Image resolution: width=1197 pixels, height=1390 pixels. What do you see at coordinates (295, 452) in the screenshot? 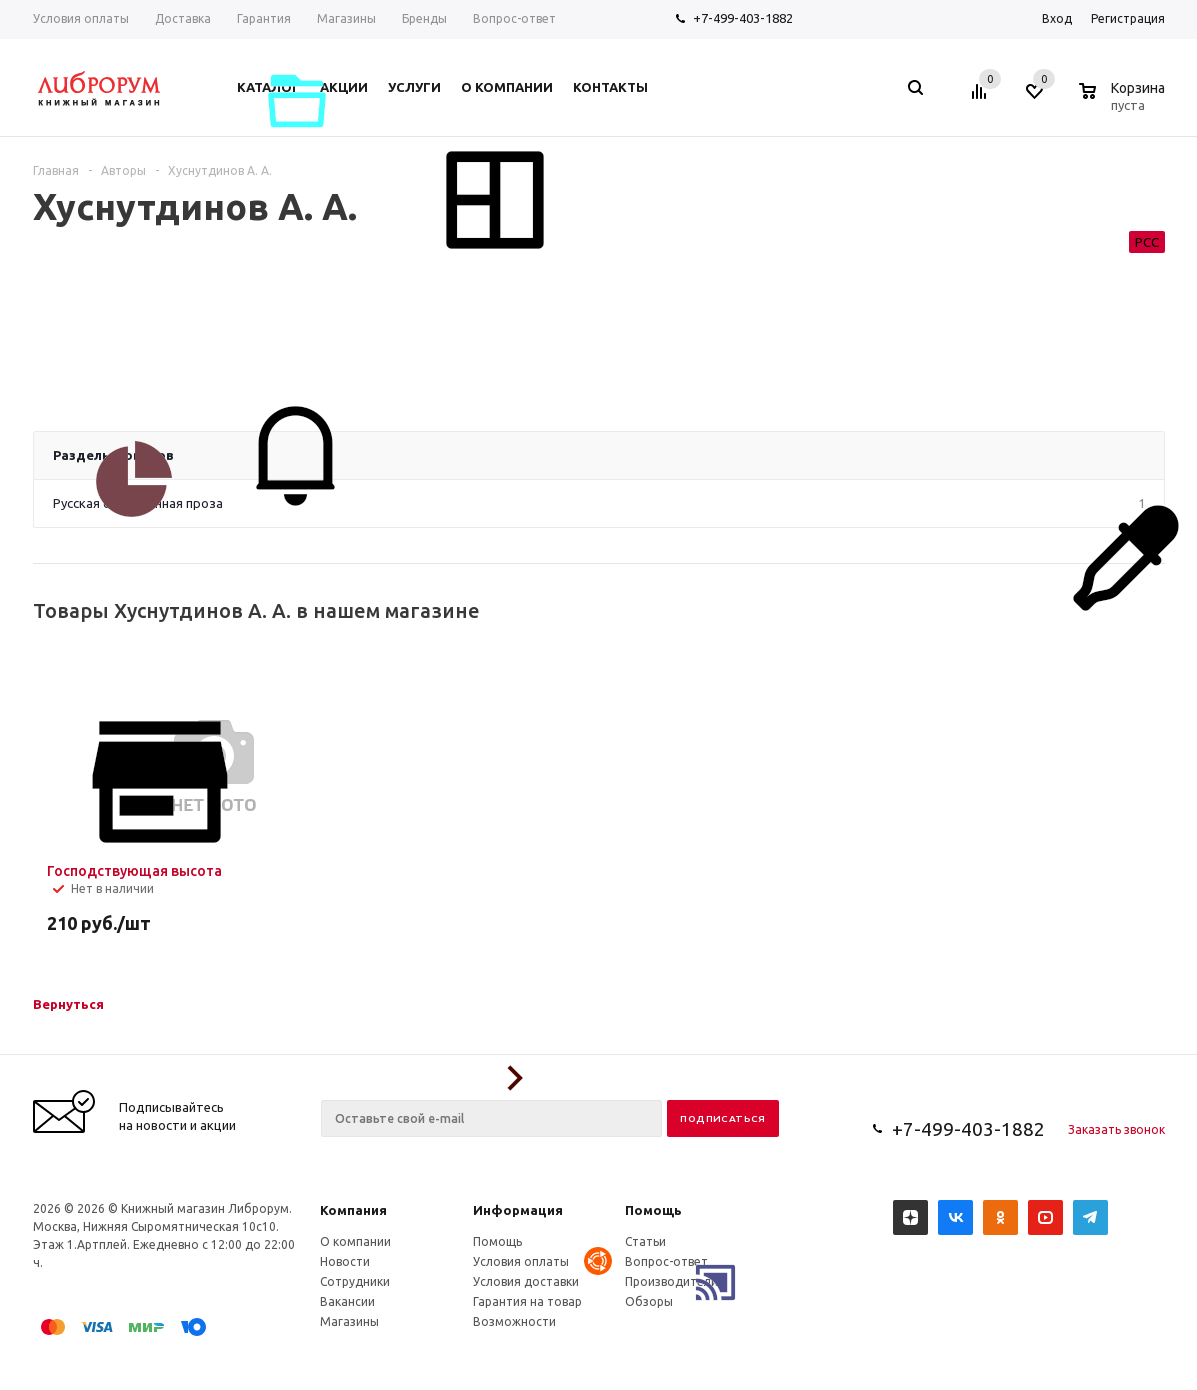
I see `view notifications` at bounding box center [295, 452].